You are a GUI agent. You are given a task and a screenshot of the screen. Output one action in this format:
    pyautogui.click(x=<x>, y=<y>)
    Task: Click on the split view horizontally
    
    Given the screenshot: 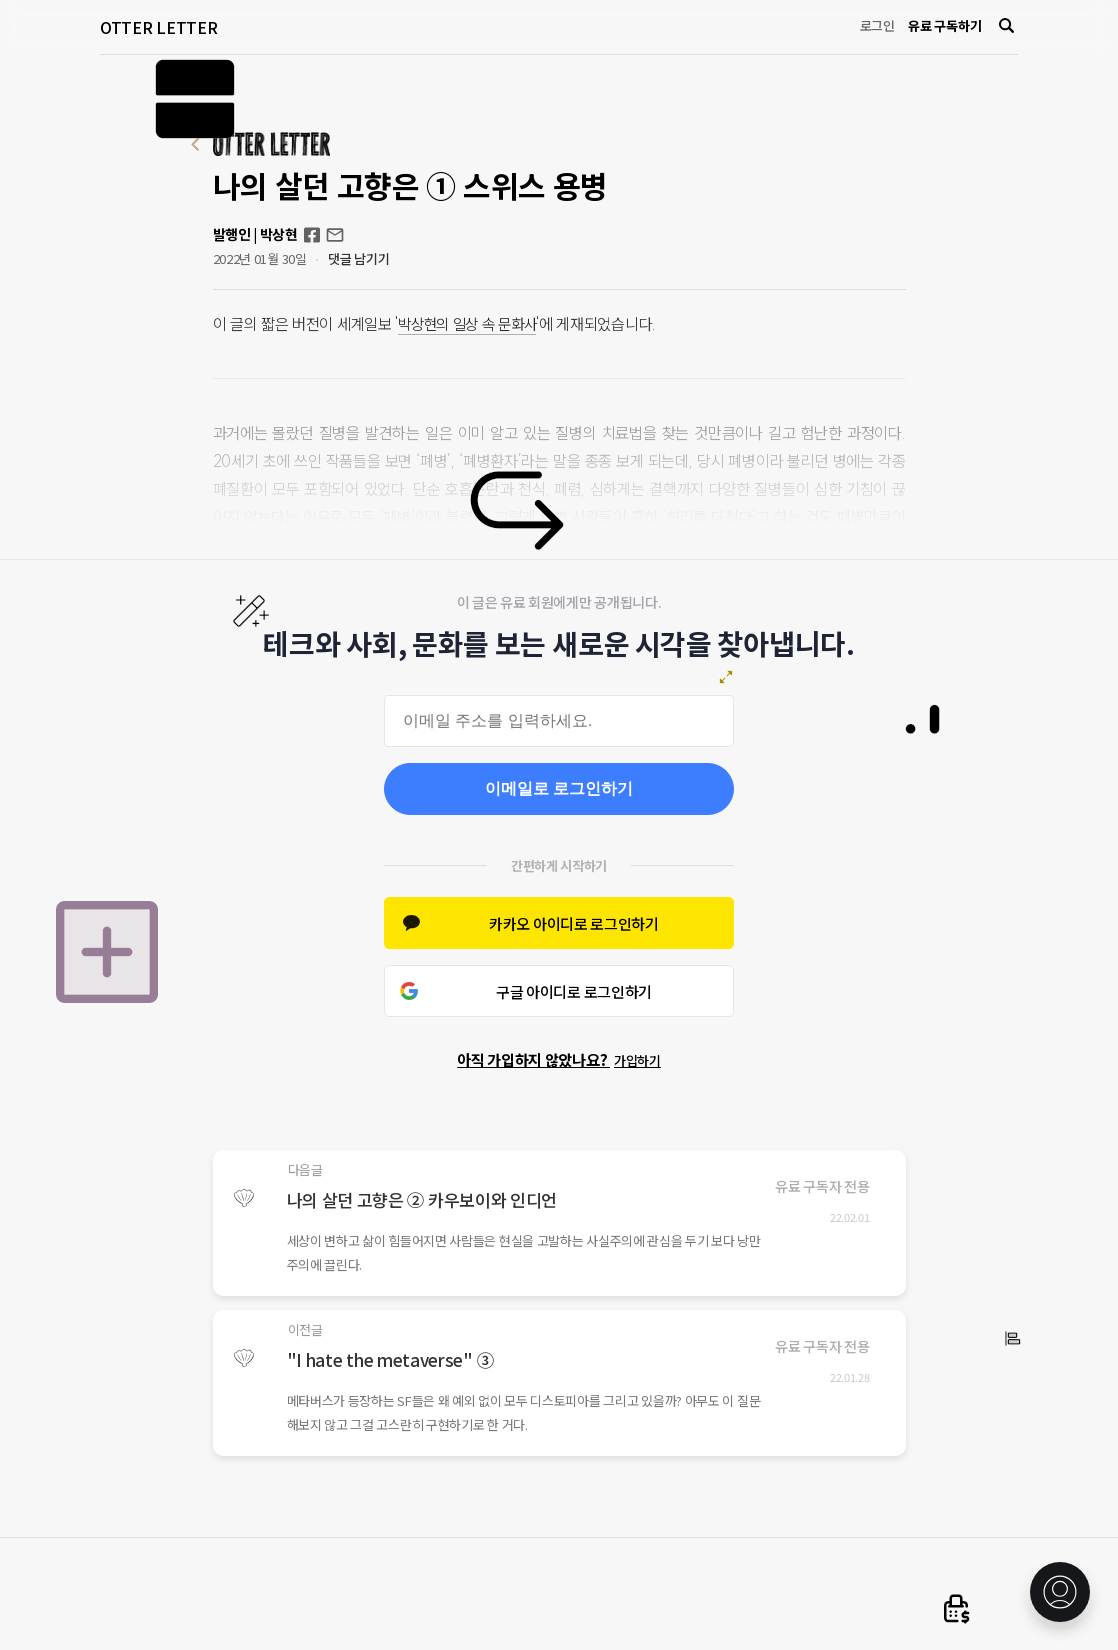 What is the action you would take?
    pyautogui.click(x=195, y=99)
    